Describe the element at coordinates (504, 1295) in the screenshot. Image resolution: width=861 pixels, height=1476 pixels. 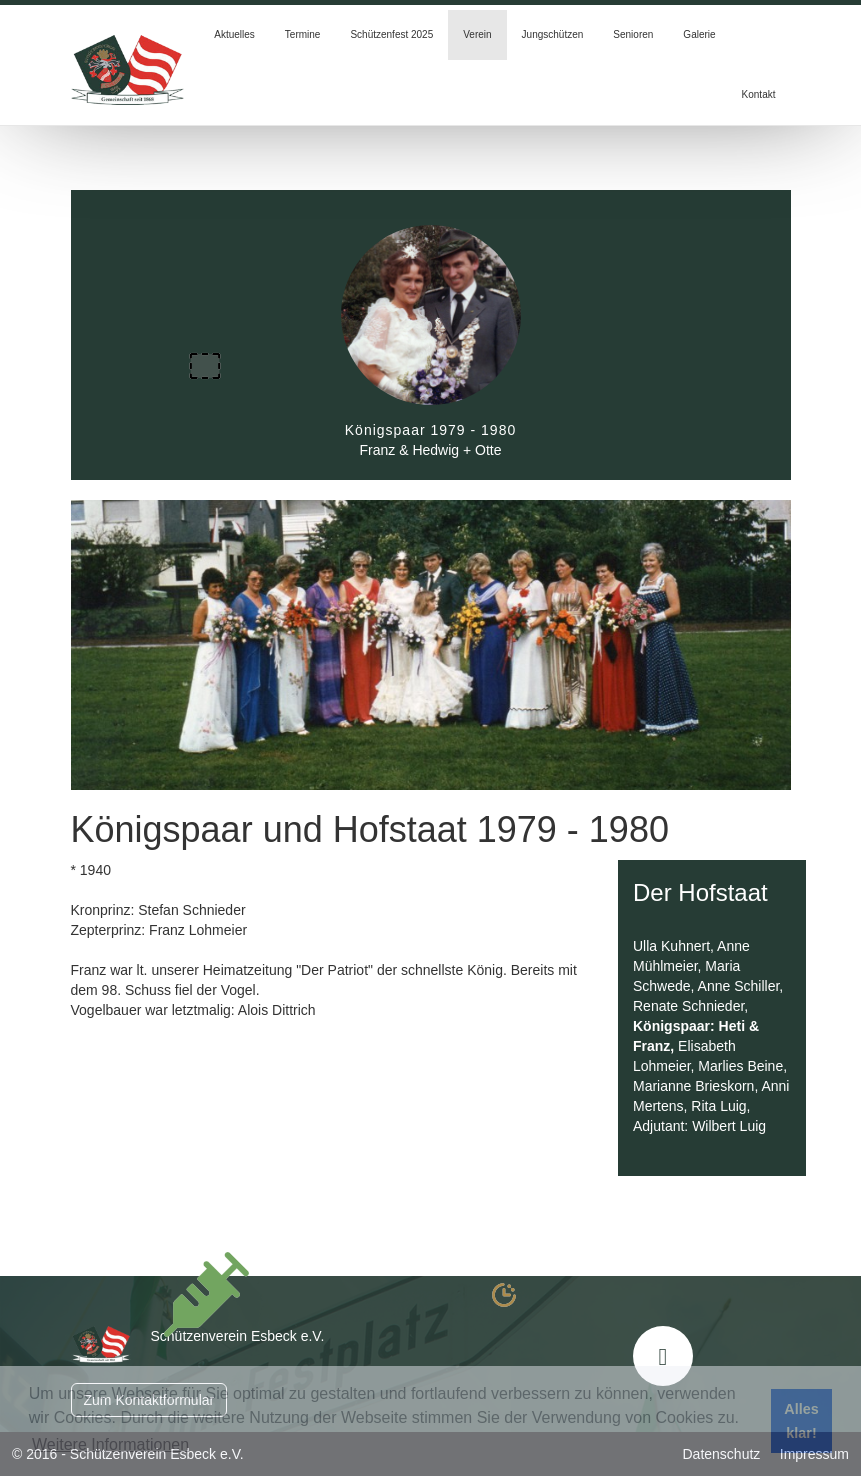
I see `view remaining time or countdown timer` at that location.